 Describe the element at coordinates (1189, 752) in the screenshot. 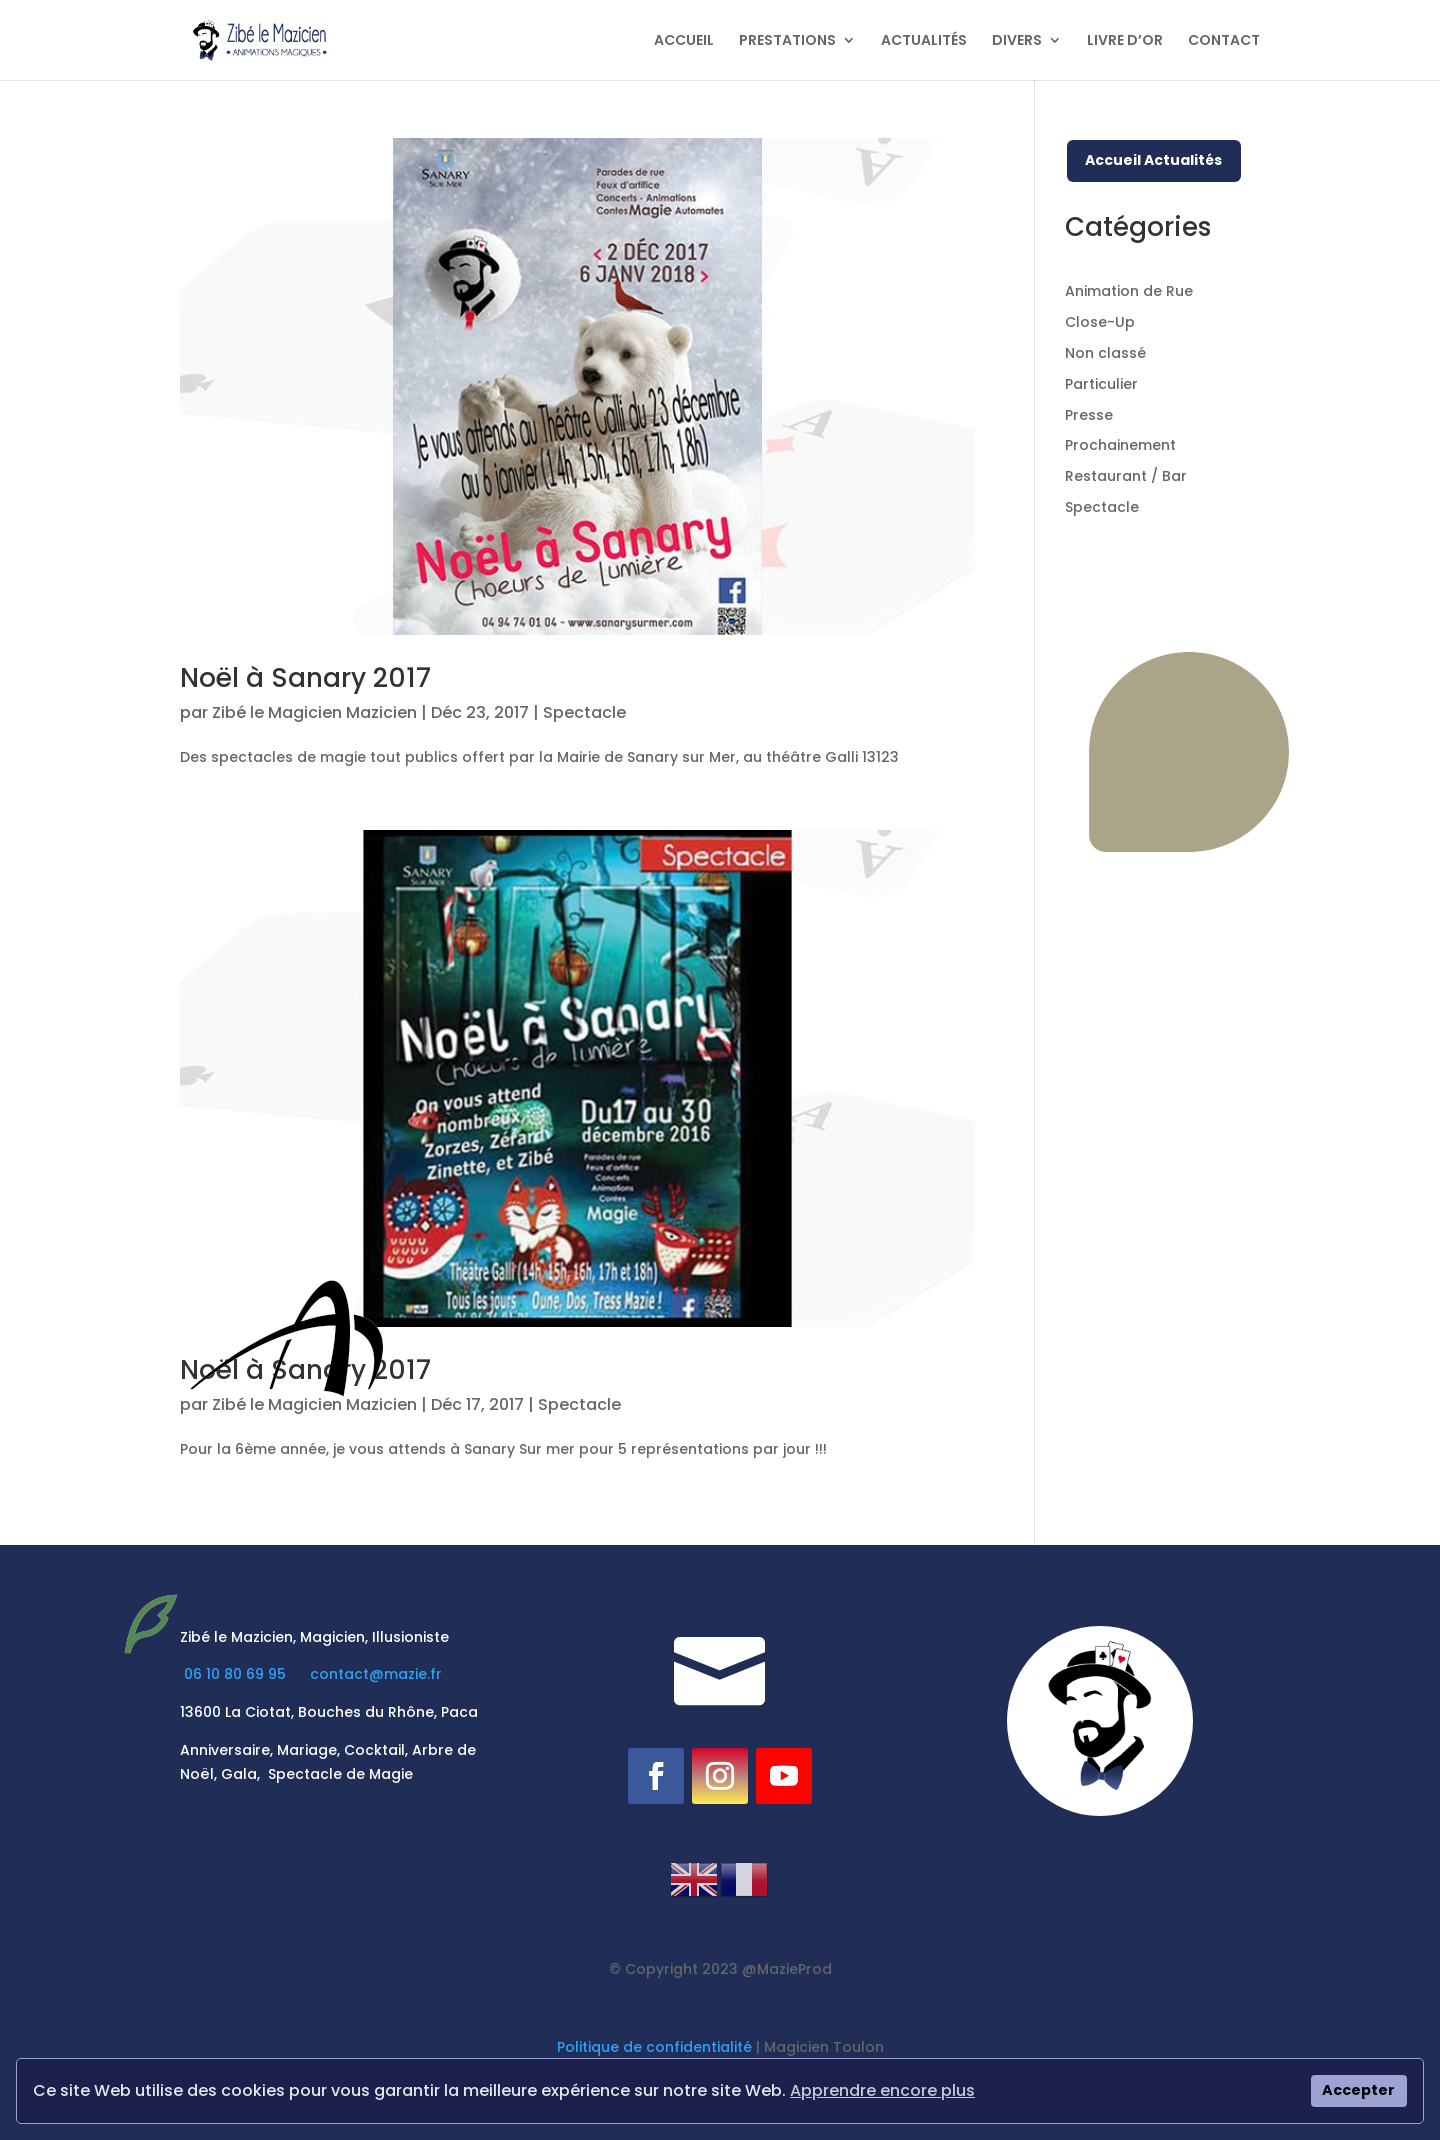

I see `braintrust logo` at that location.